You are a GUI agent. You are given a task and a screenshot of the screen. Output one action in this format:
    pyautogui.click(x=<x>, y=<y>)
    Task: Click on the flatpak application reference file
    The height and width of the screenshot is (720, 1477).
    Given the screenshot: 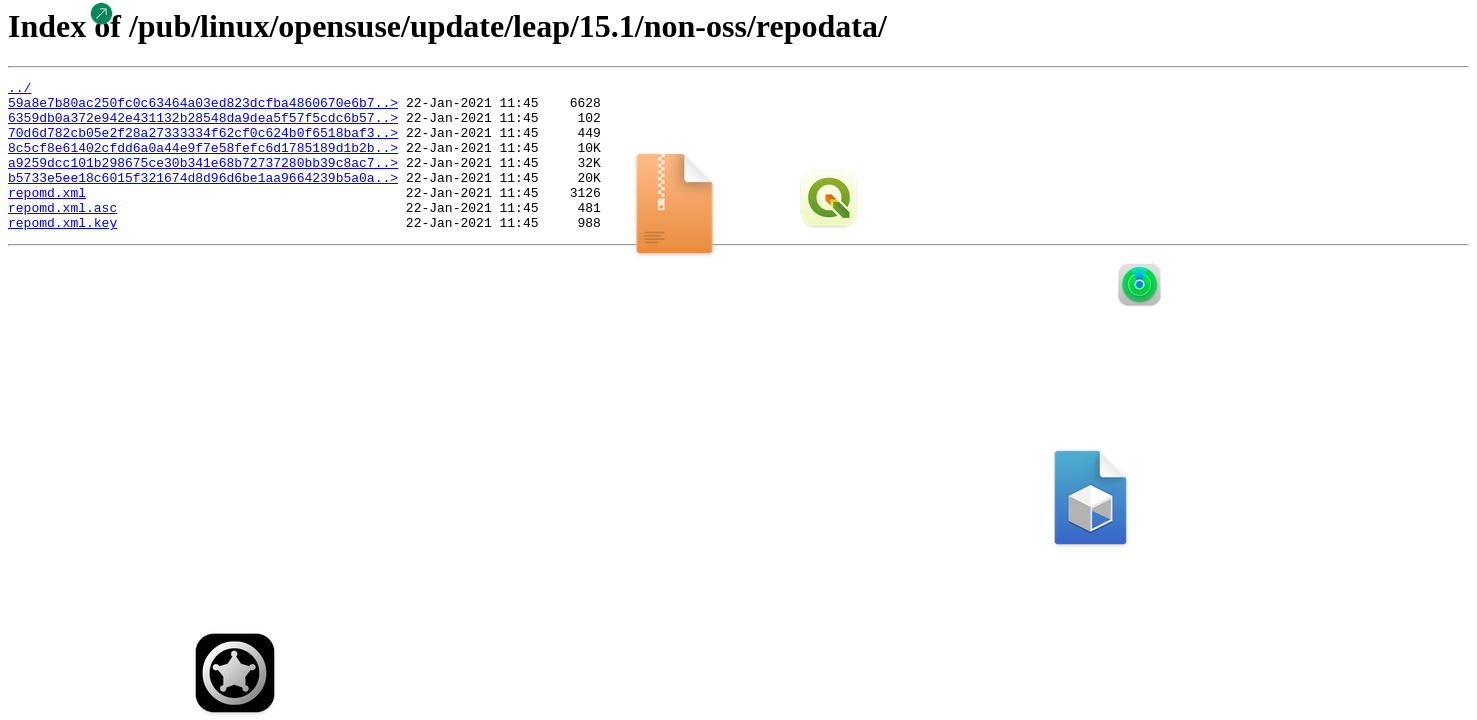 What is the action you would take?
    pyautogui.click(x=1090, y=497)
    